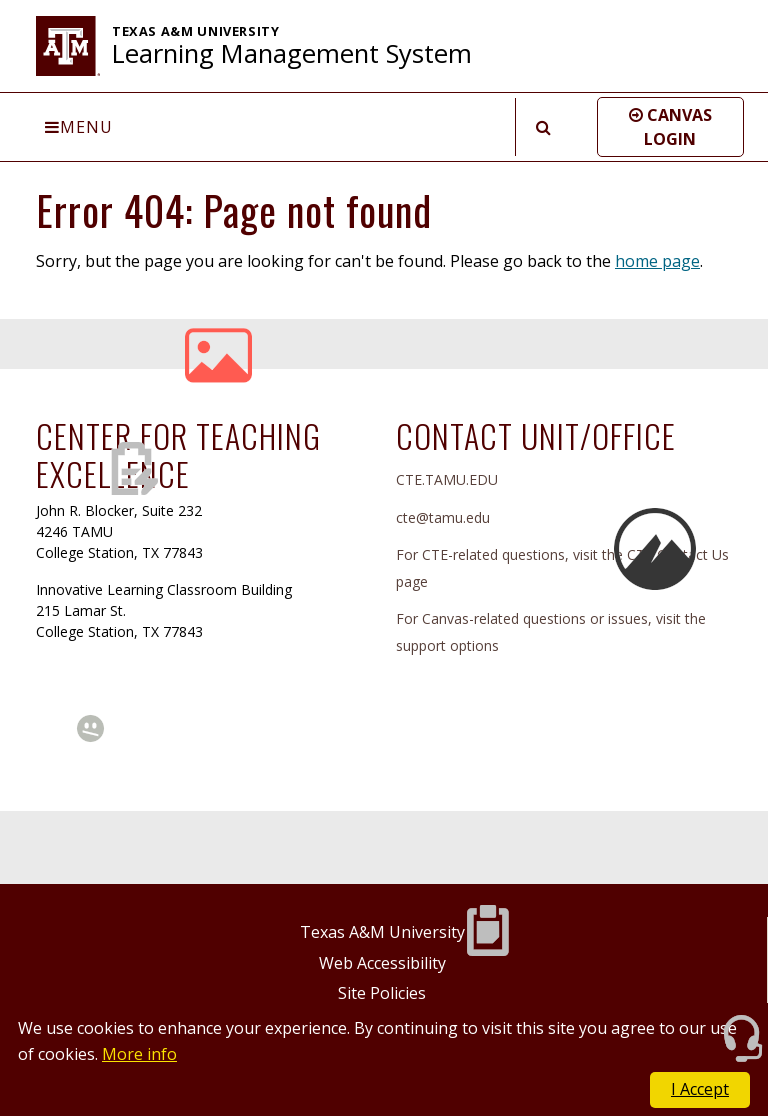 This screenshot has height=1116, width=768. What do you see at coordinates (218, 357) in the screenshot?
I see `preview image or photo settings` at bounding box center [218, 357].